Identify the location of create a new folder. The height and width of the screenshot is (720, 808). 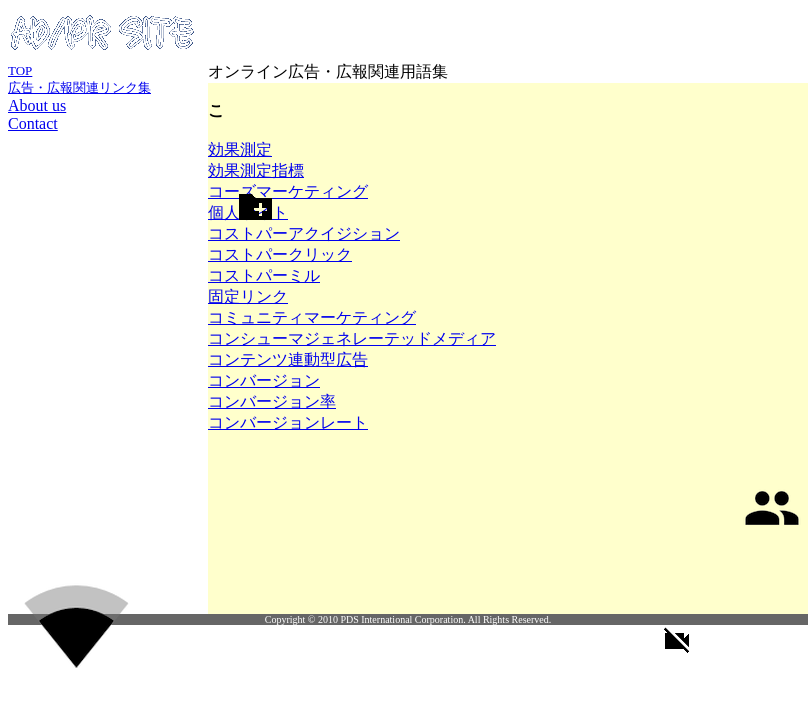
(255, 207).